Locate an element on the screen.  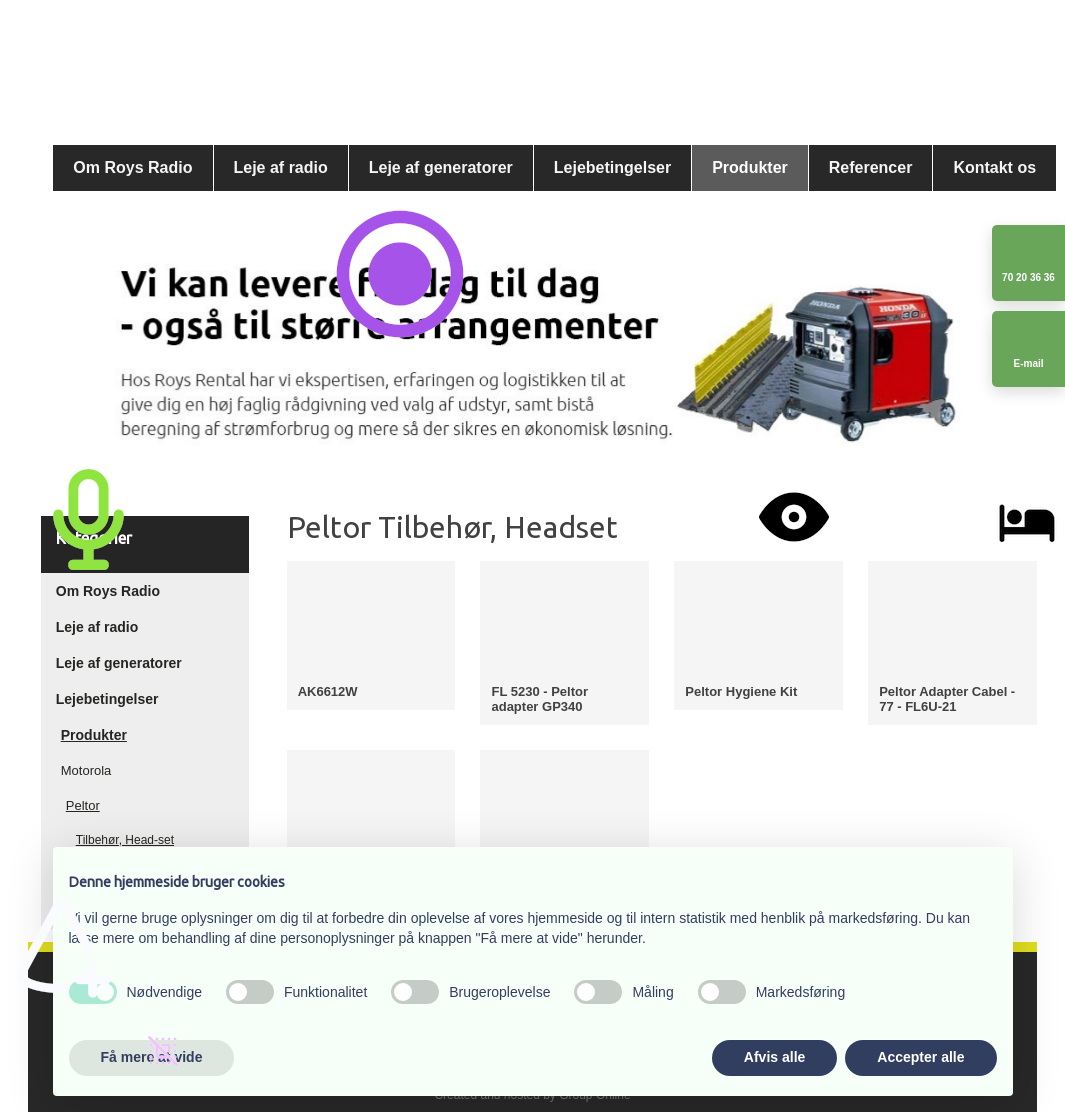
view or preview content is located at coordinates (794, 517).